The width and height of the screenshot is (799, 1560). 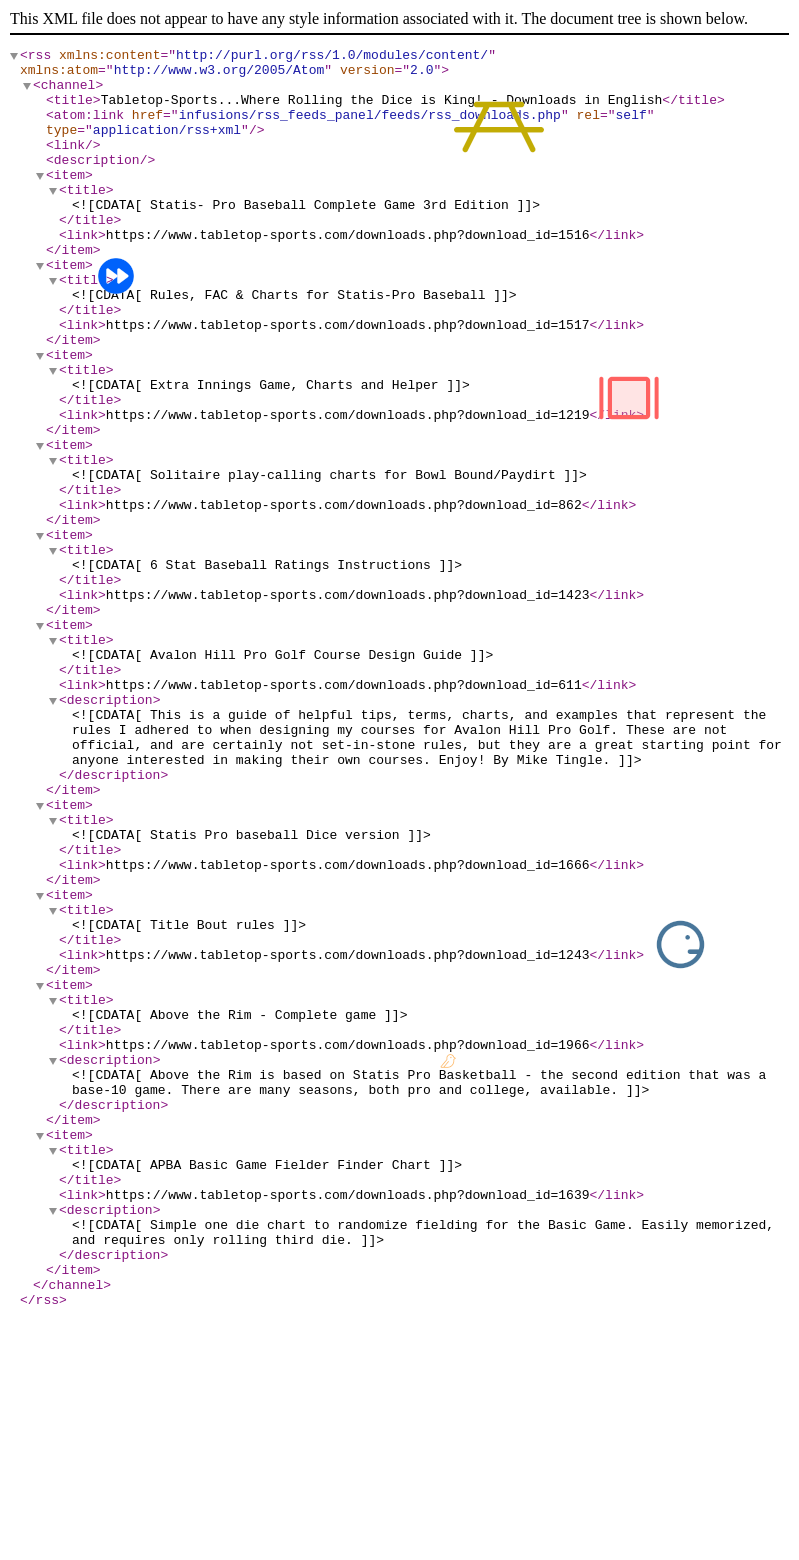 I want to click on emoji or mood selector looking right, so click(x=680, y=944).